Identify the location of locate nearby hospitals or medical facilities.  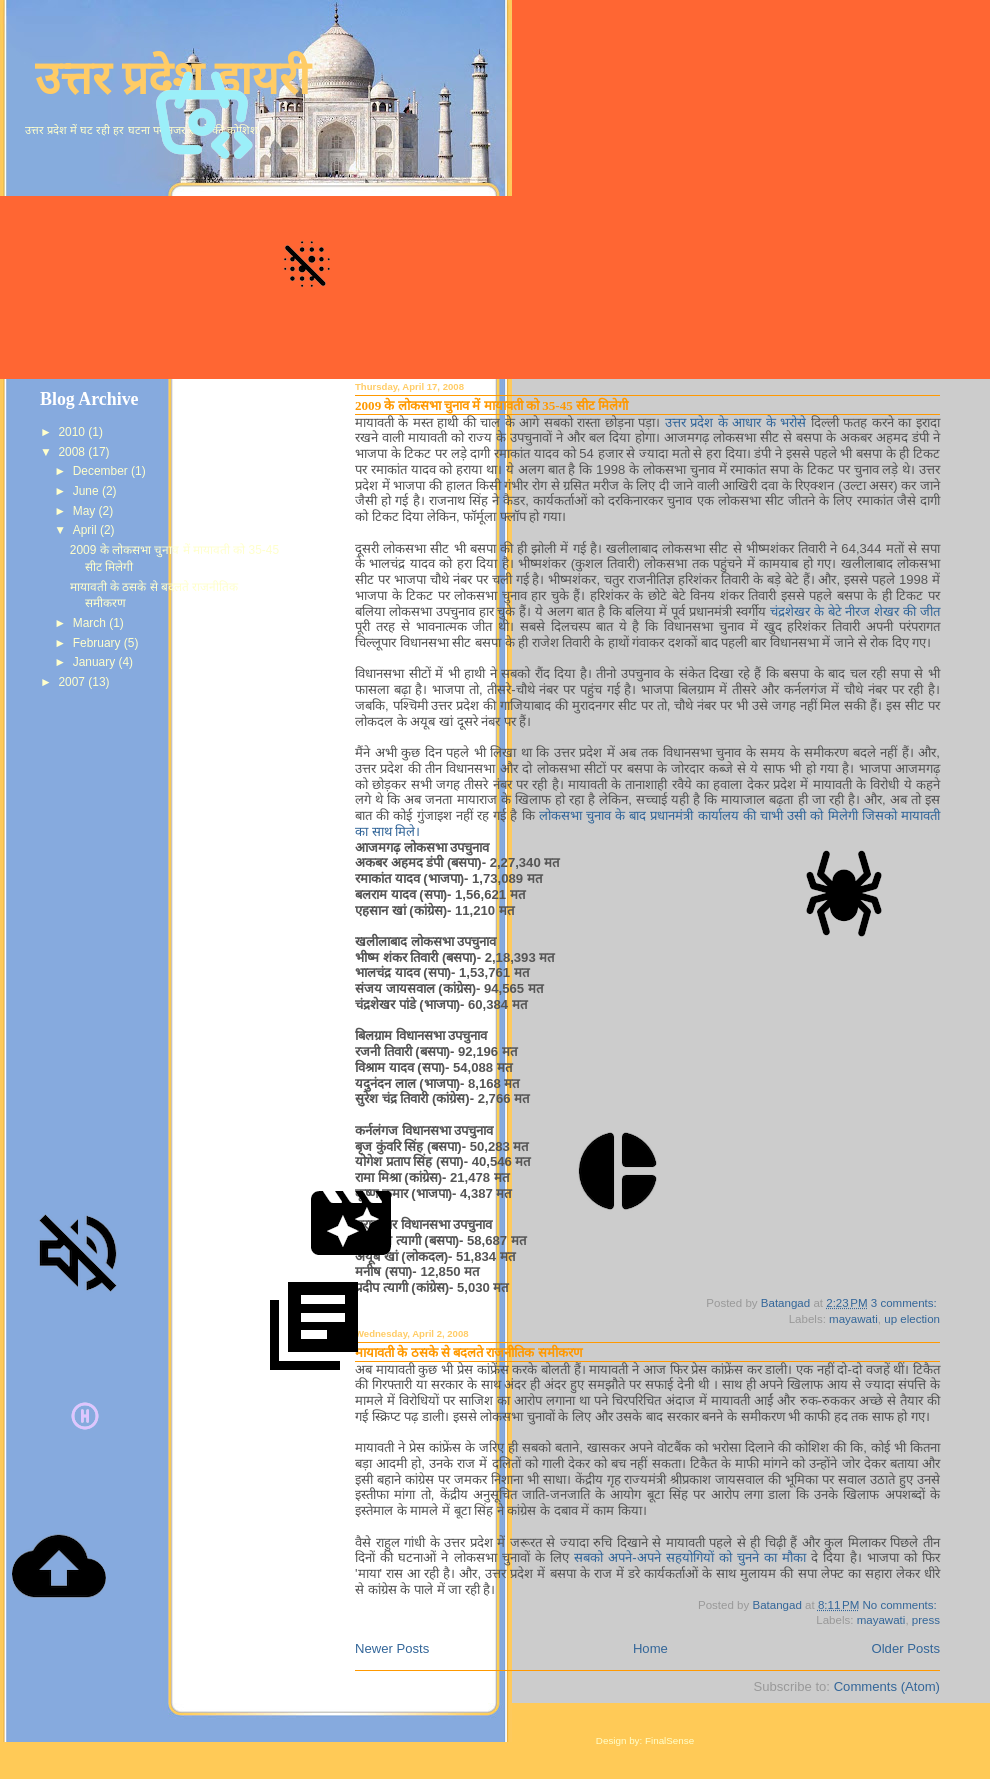
(85, 1416).